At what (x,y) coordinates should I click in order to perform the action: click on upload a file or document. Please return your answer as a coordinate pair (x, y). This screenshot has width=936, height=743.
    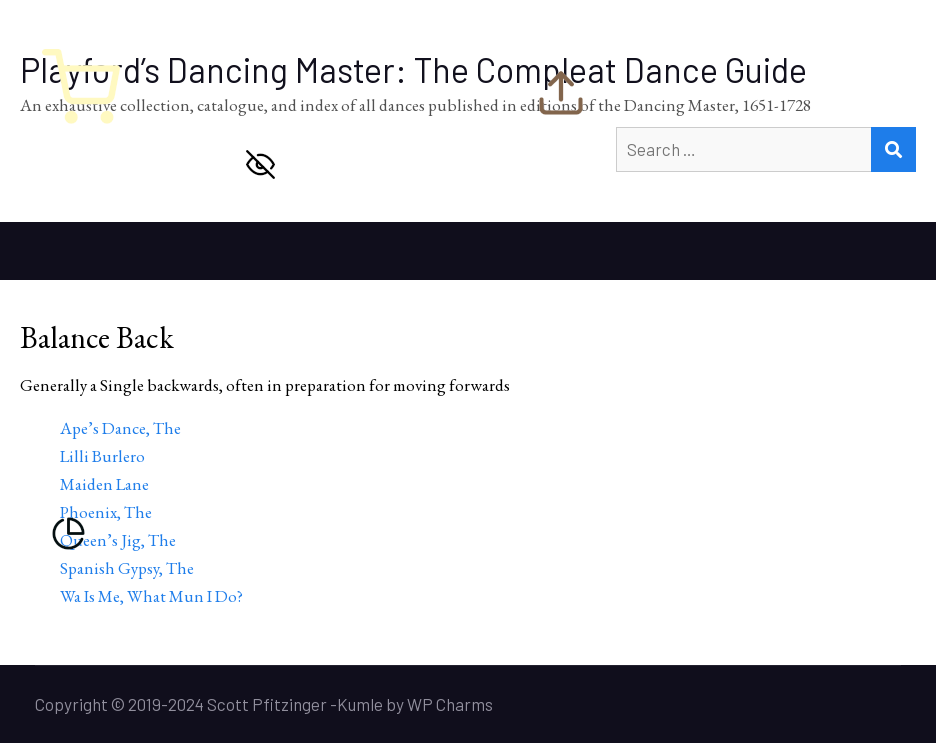
    Looking at the image, I should click on (561, 93).